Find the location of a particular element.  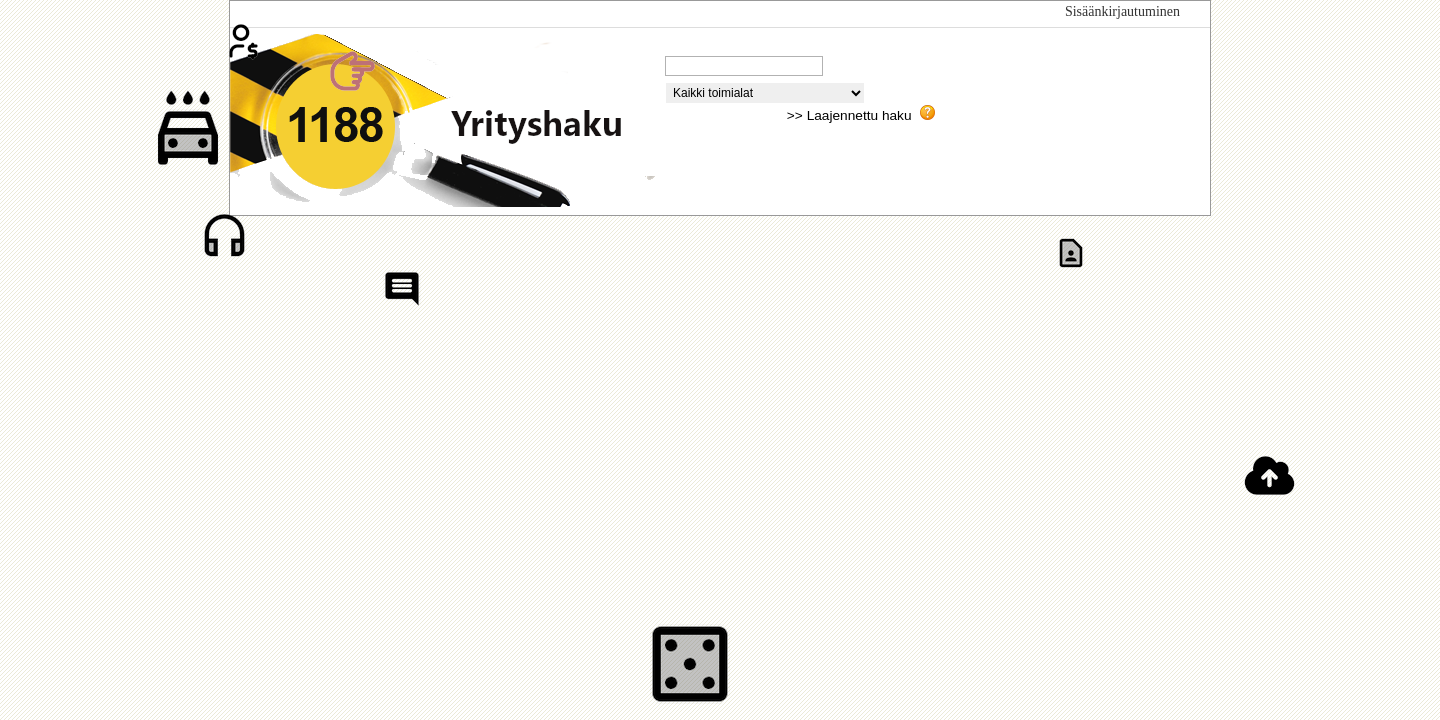

access casino or gambling games is located at coordinates (690, 664).